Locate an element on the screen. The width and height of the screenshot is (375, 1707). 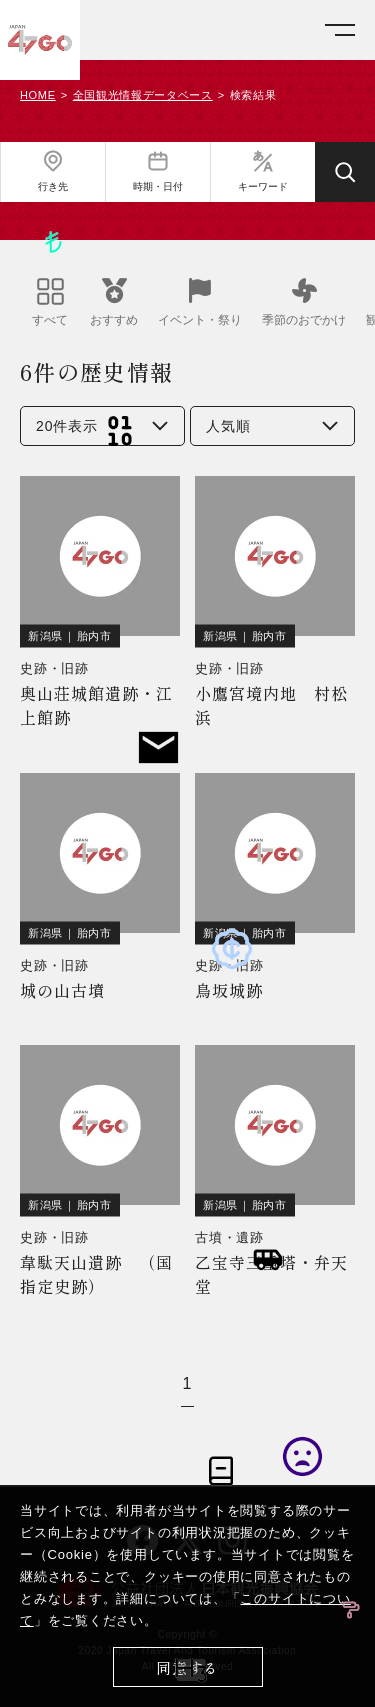
view cent-based pricing or rewards is located at coordinates (232, 949).